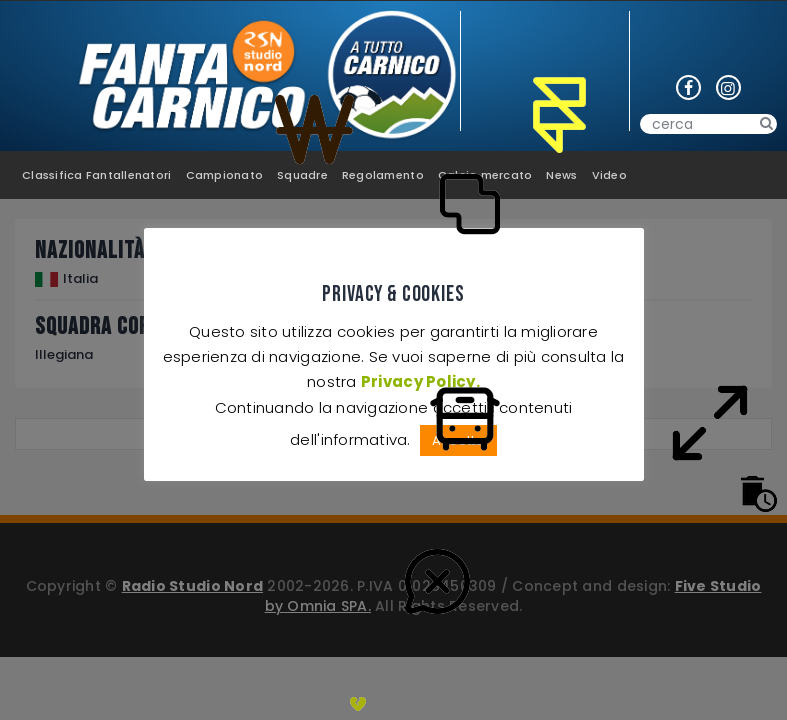 This screenshot has height=720, width=787. I want to click on open Framer design tool, so click(559, 113).